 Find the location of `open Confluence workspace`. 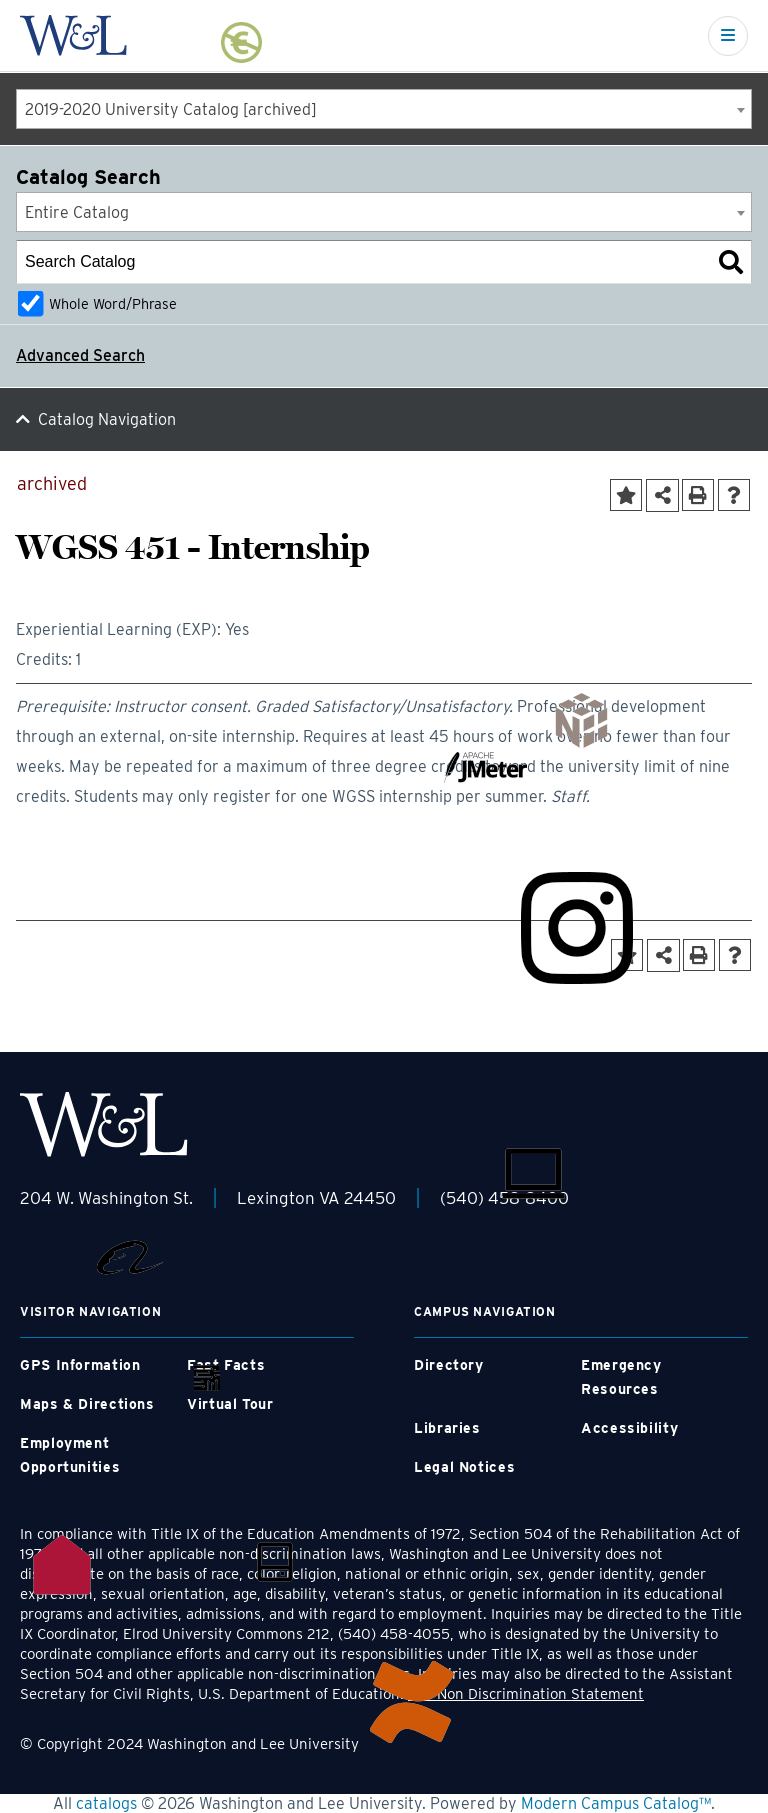

open Confluence workspace is located at coordinates (412, 1702).